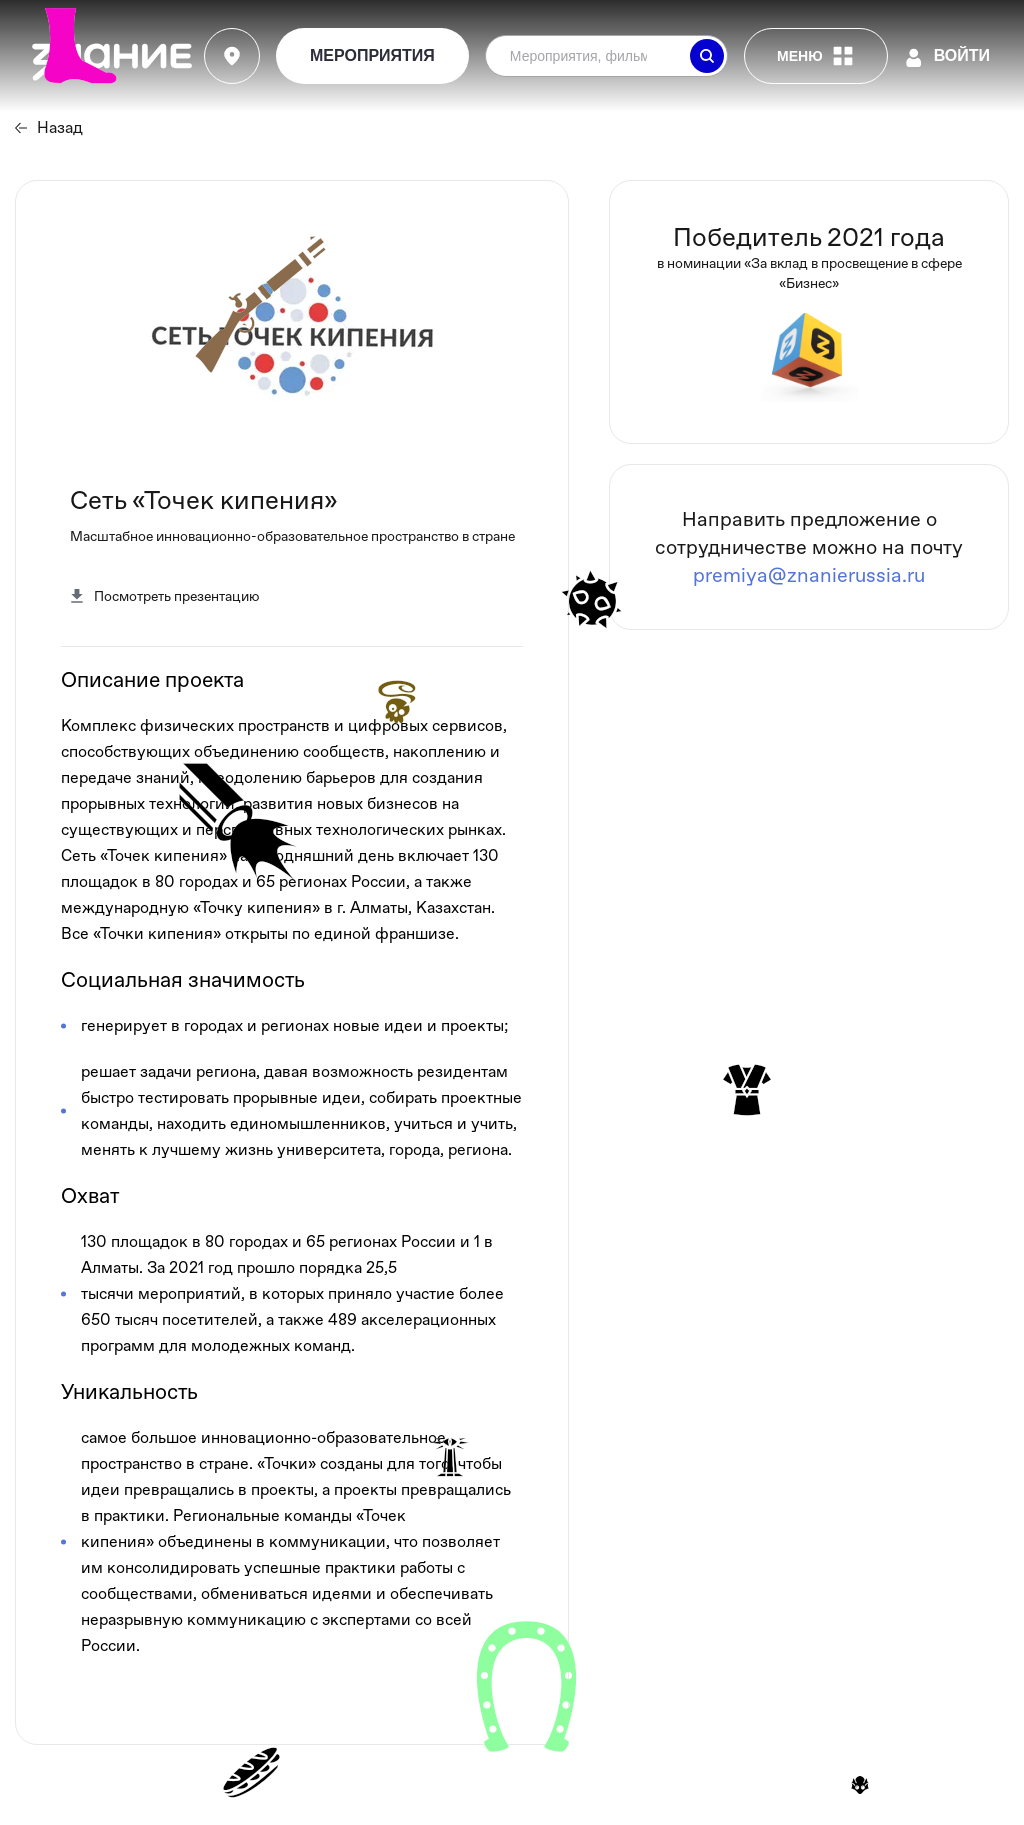  I want to click on indicates barefoot or no footwear required, so click(78, 45).